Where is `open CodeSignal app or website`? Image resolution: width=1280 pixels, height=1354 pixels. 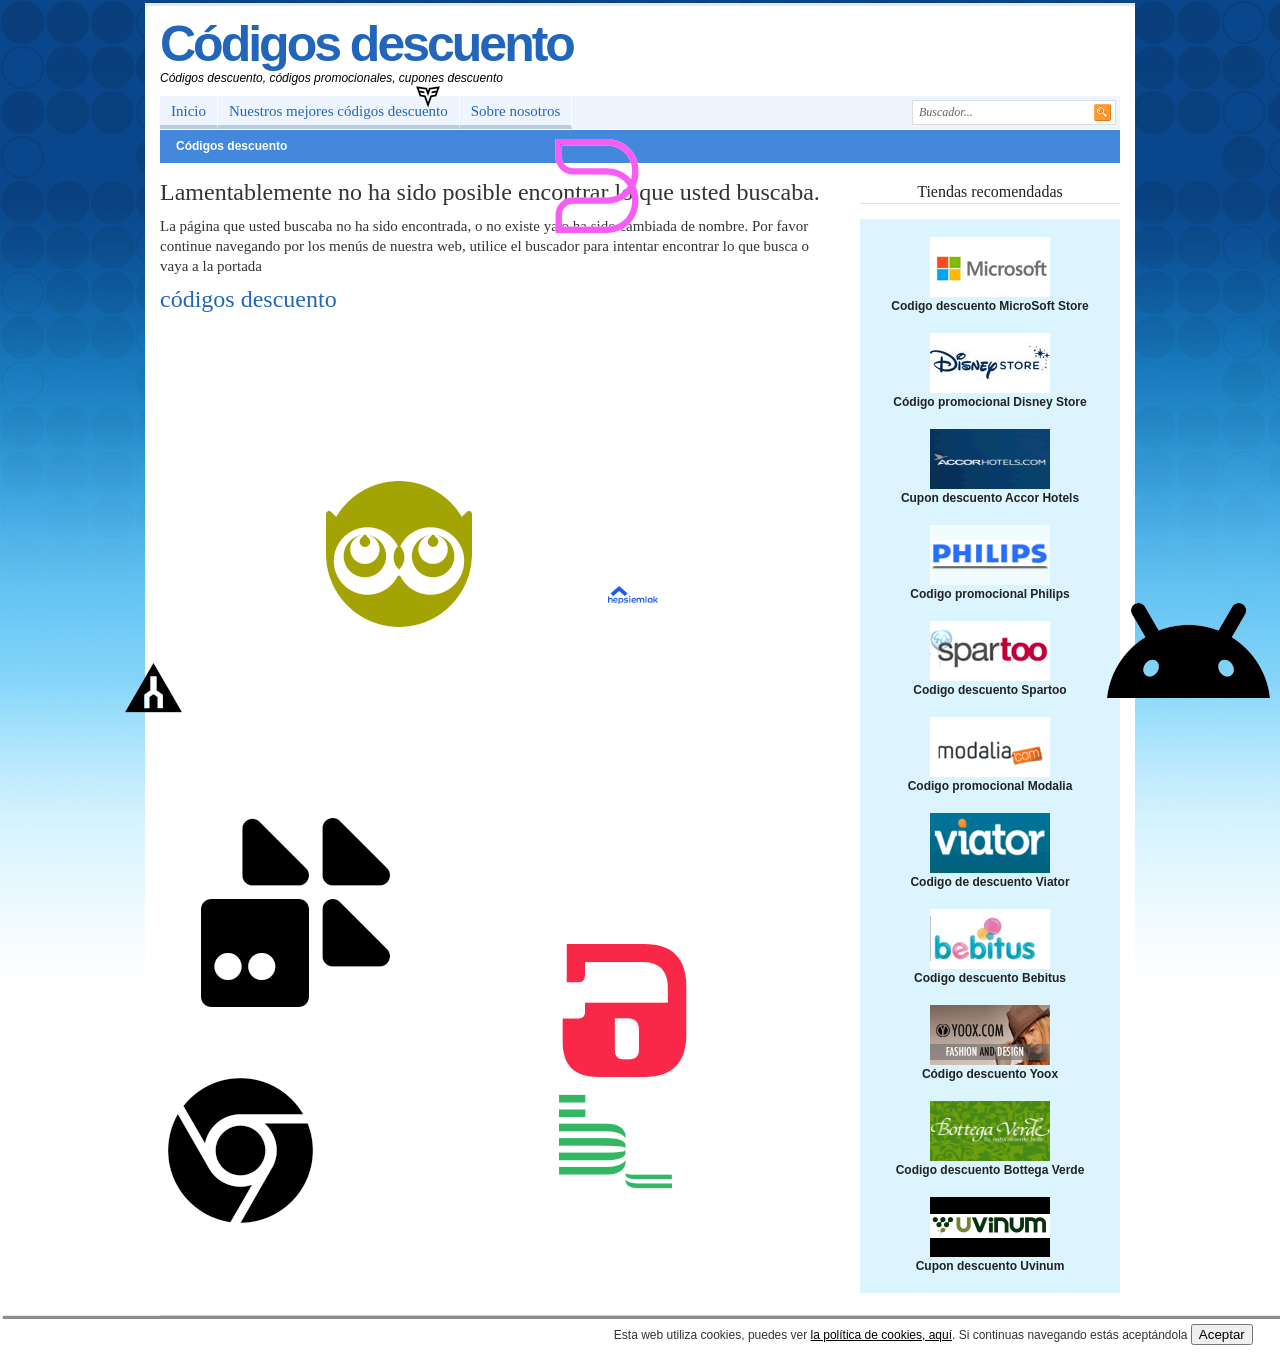 open CodeSignal app or website is located at coordinates (428, 97).